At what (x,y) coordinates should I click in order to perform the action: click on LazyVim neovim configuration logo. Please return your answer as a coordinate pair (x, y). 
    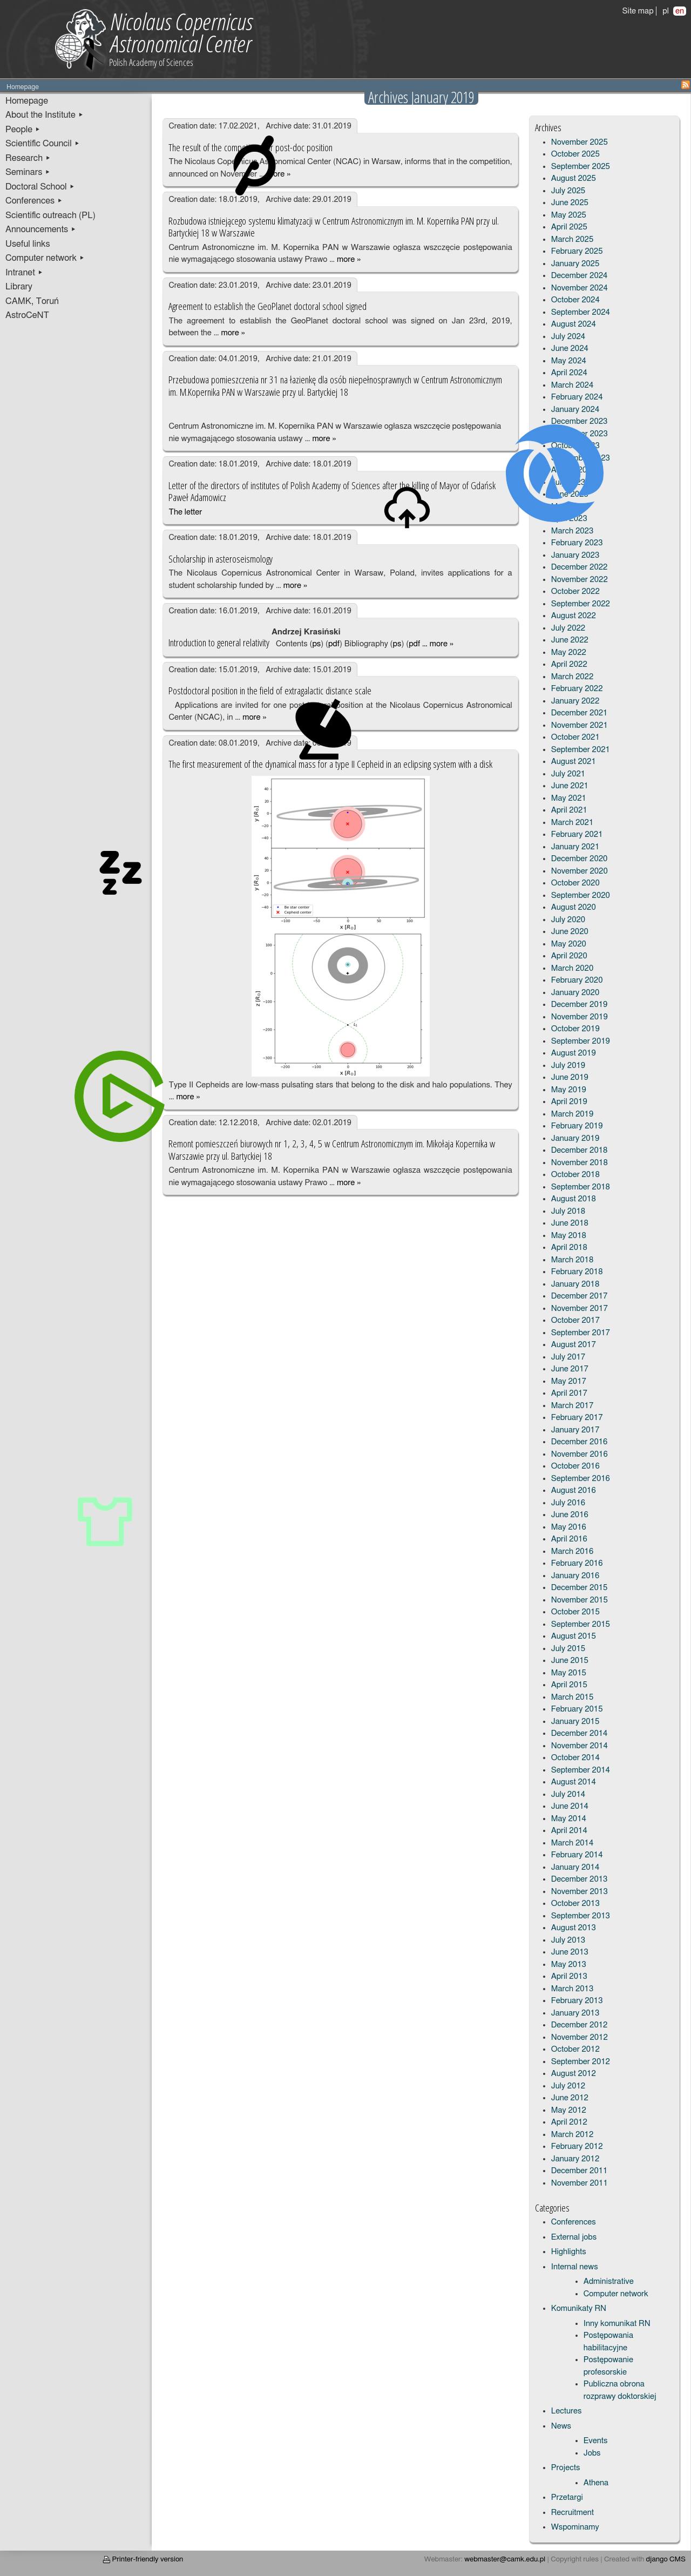
    Looking at the image, I should click on (120, 873).